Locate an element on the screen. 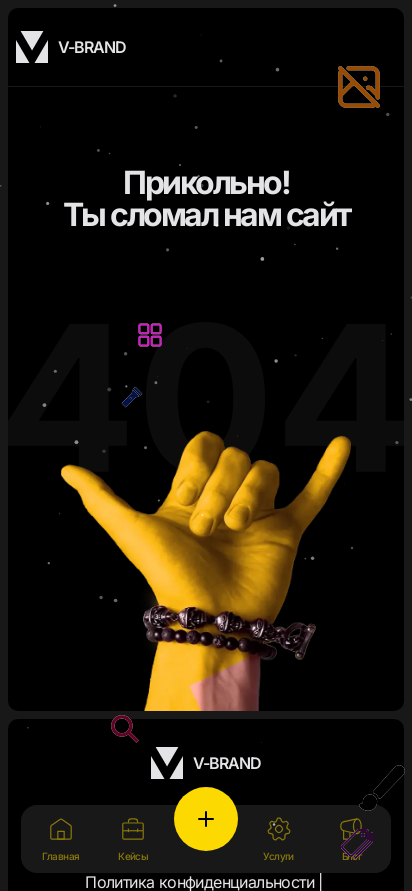 Image resolution: width=412 pixels, height=891 pixels. toggle flashlight on/off is located at coordinates (132, 397).